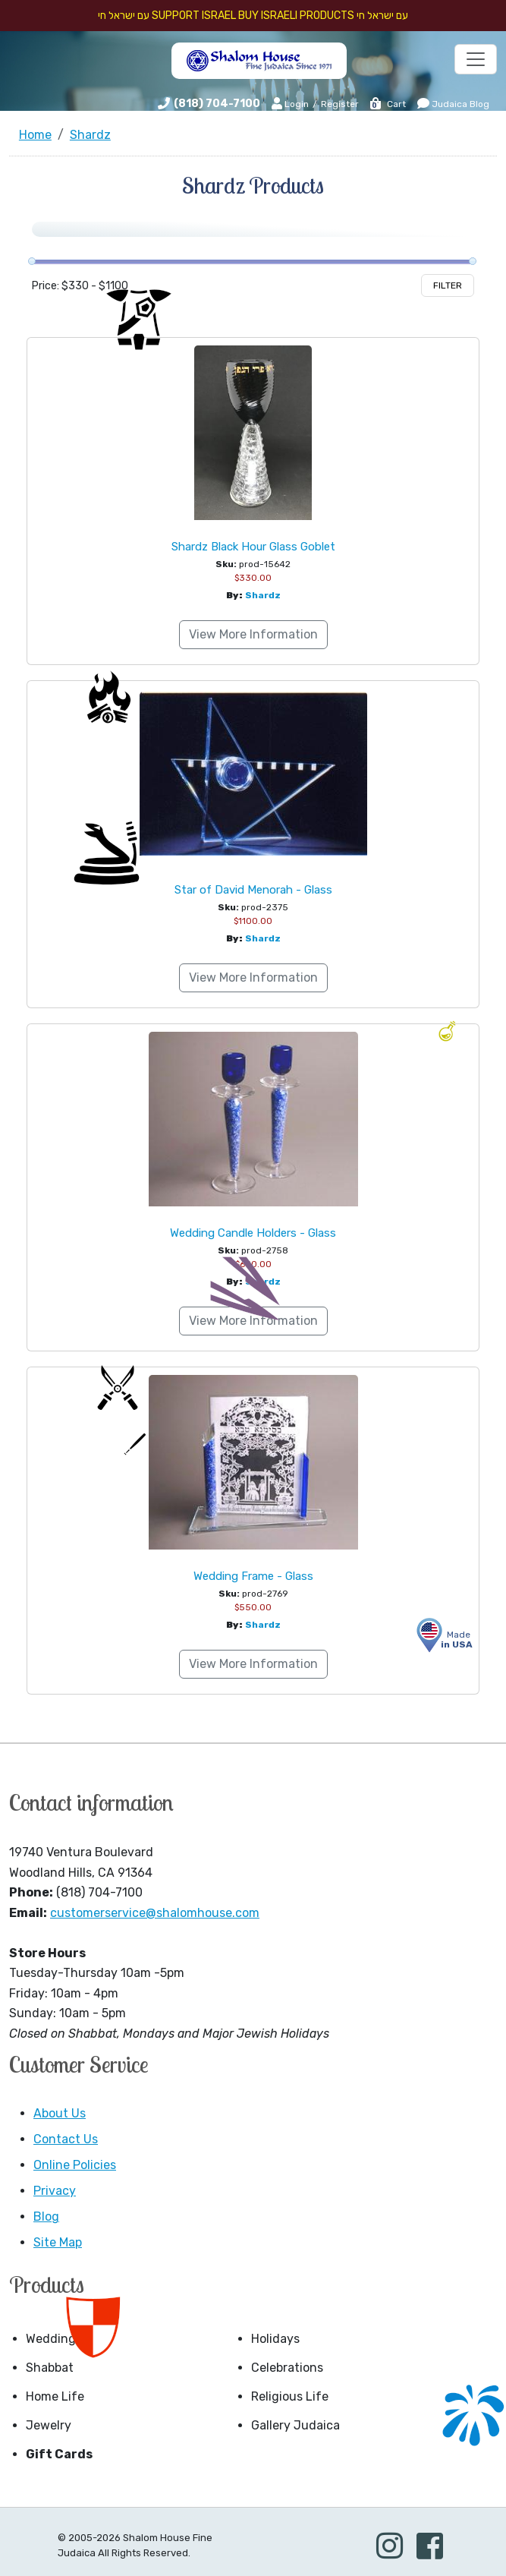 The image size is (506, 2576). I want to click on indicates danger or hazard warning, so click(106, 853).